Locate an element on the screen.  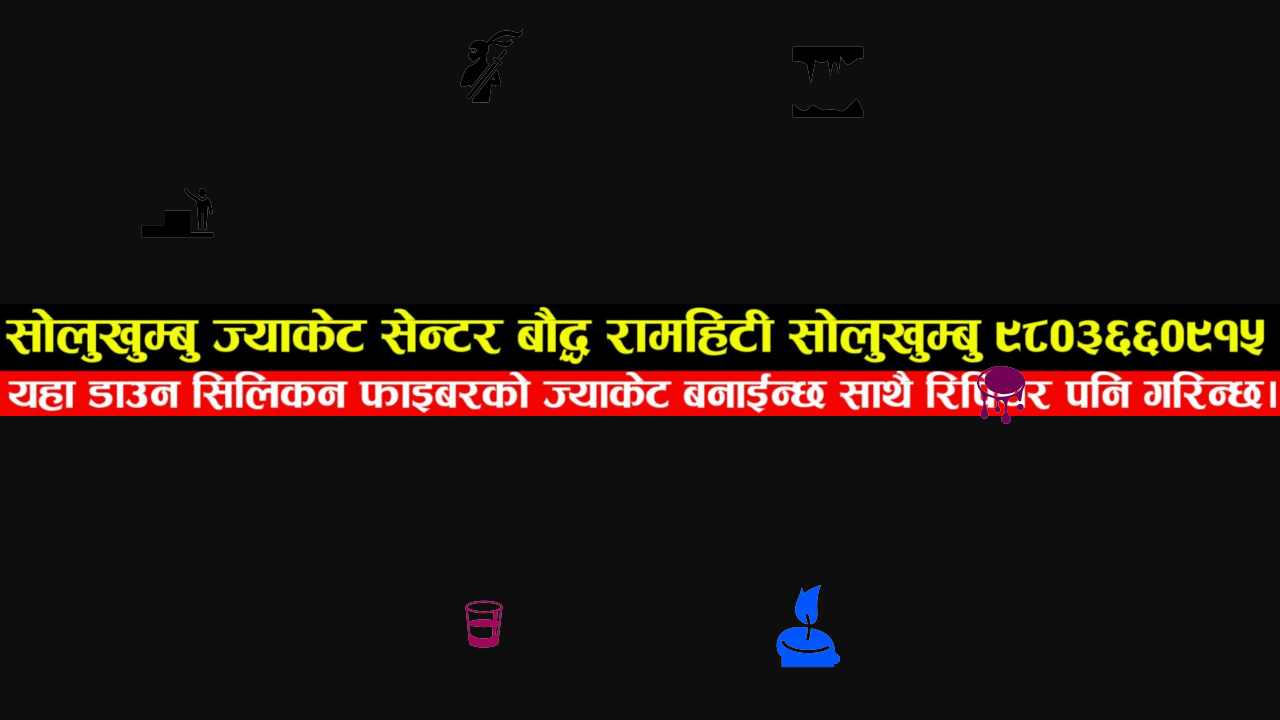
select ninja character class is located at coordinates (491, 65).